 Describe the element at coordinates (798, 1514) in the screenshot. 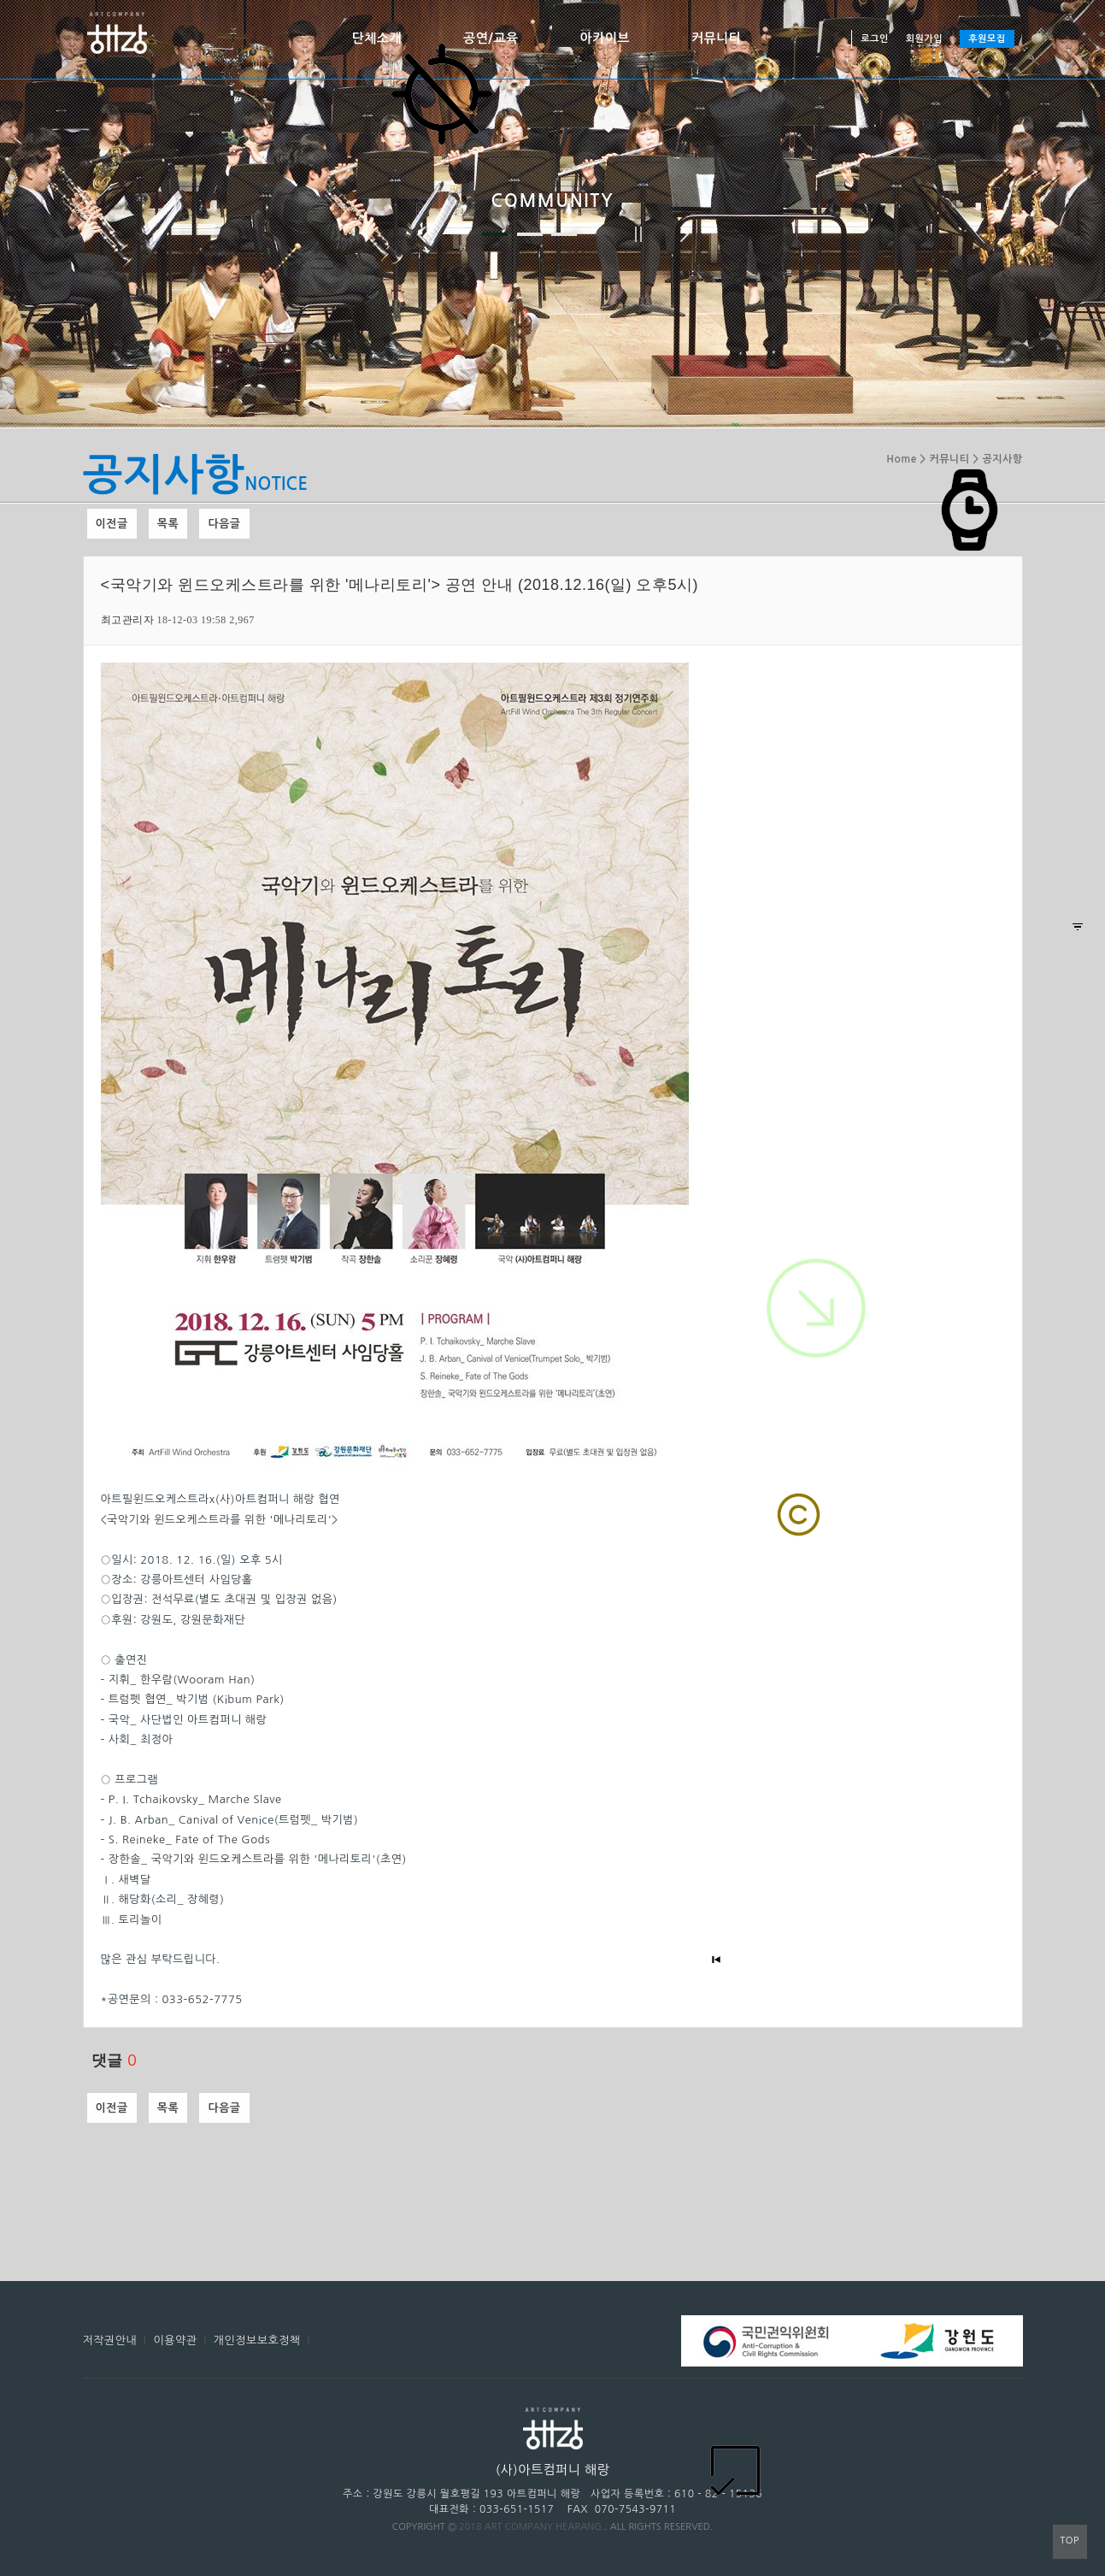

I see `indicates copyrighted content` at that location.